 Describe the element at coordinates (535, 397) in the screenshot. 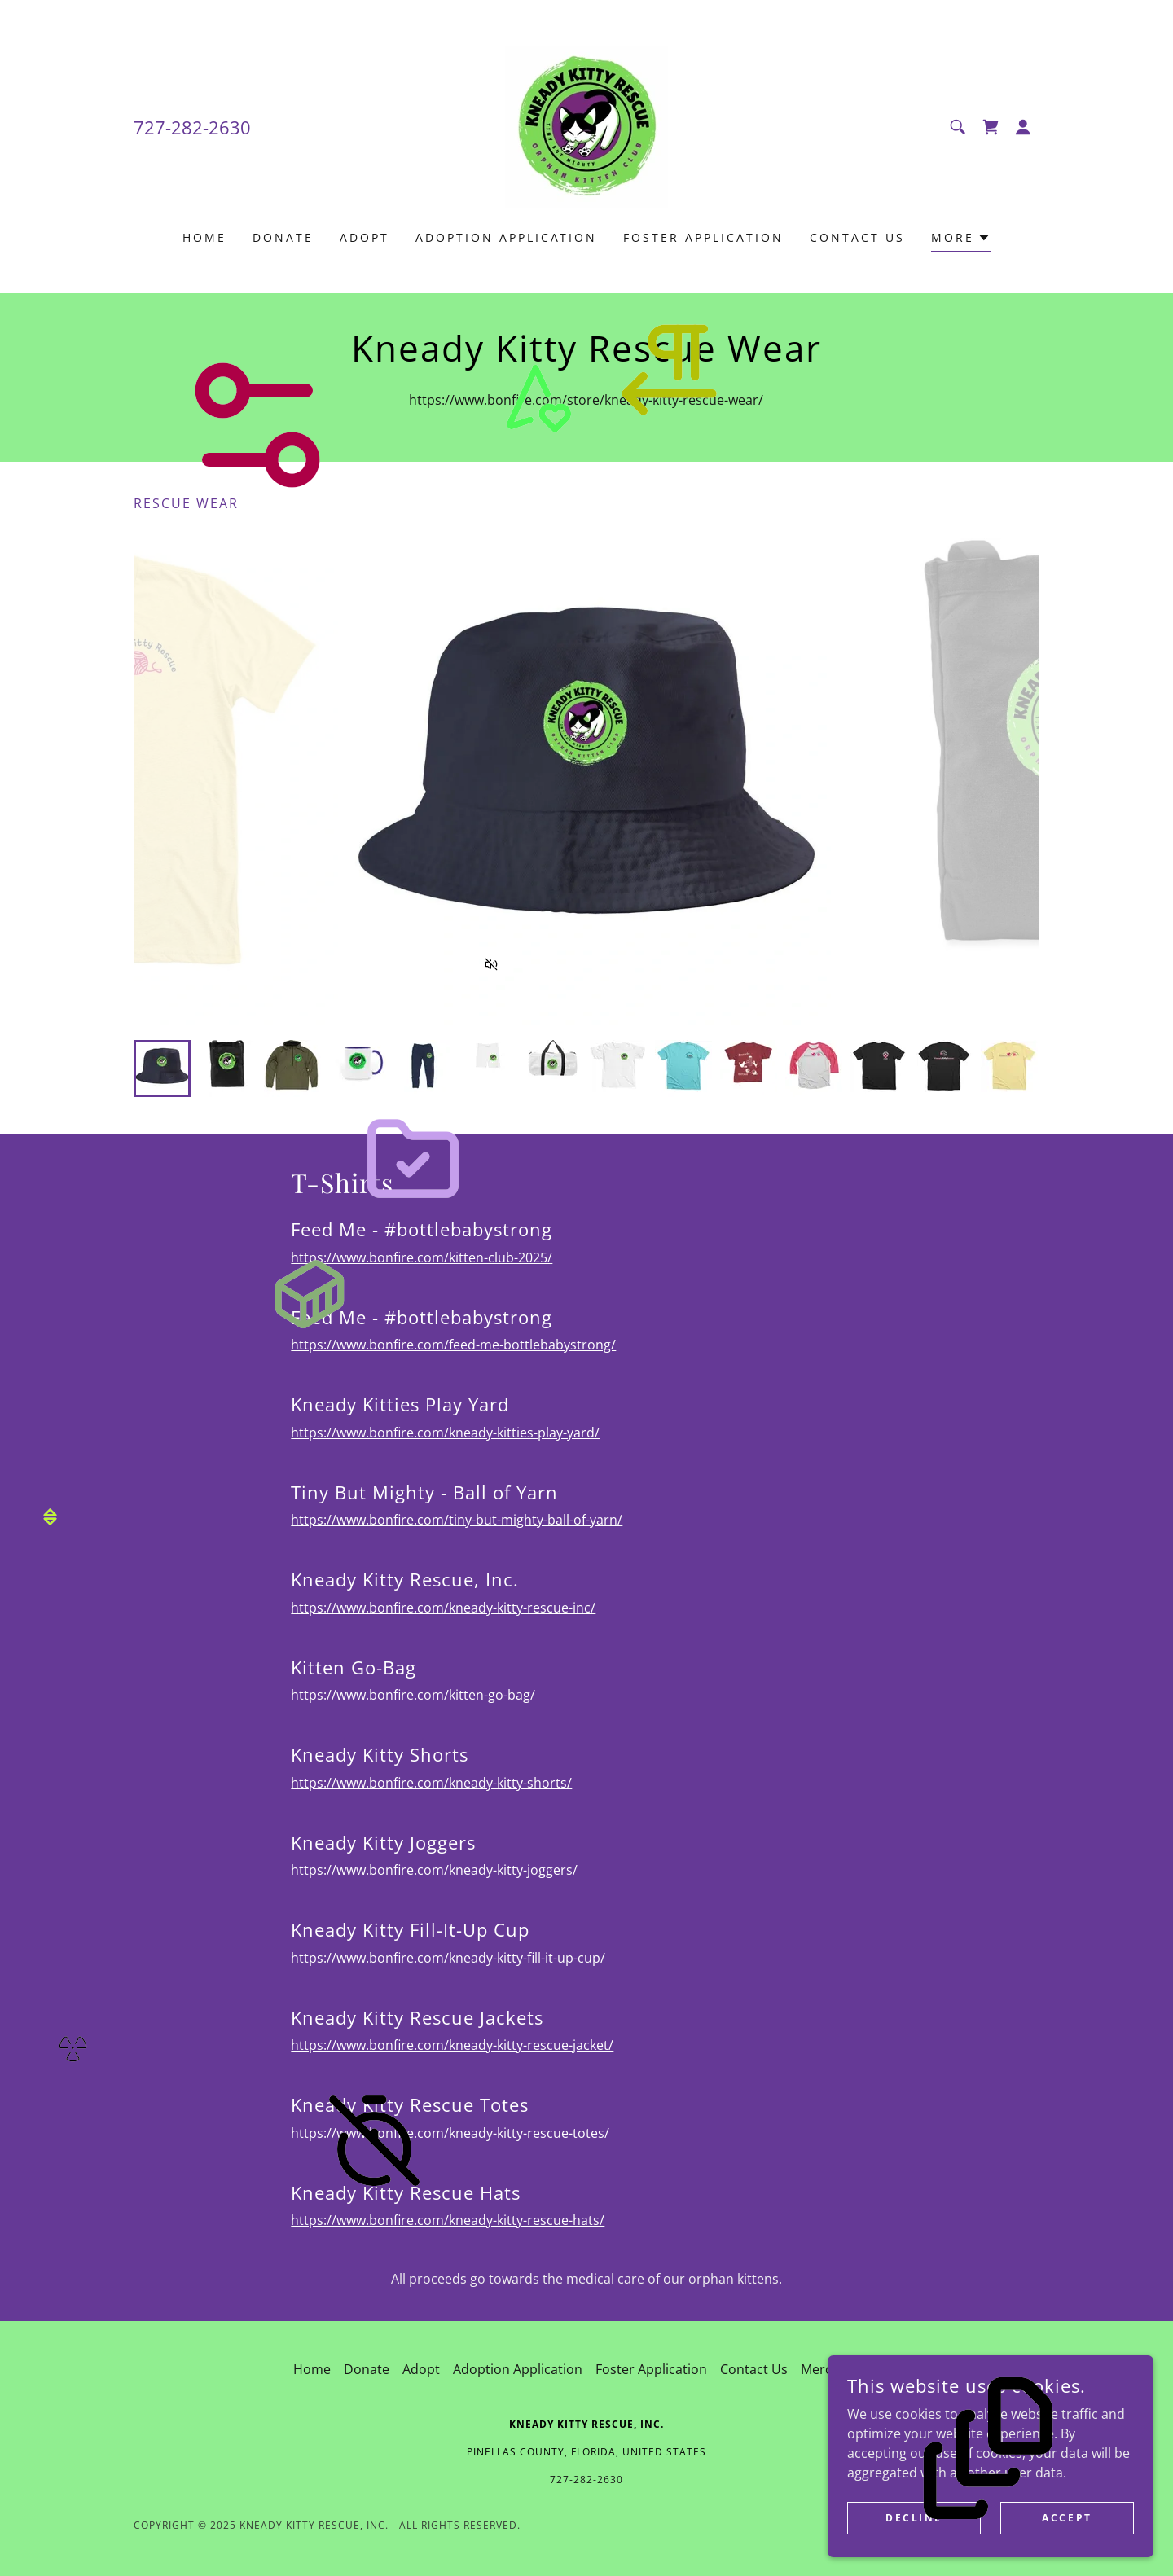

I see `navigate to a favorite or saved location` at that location.